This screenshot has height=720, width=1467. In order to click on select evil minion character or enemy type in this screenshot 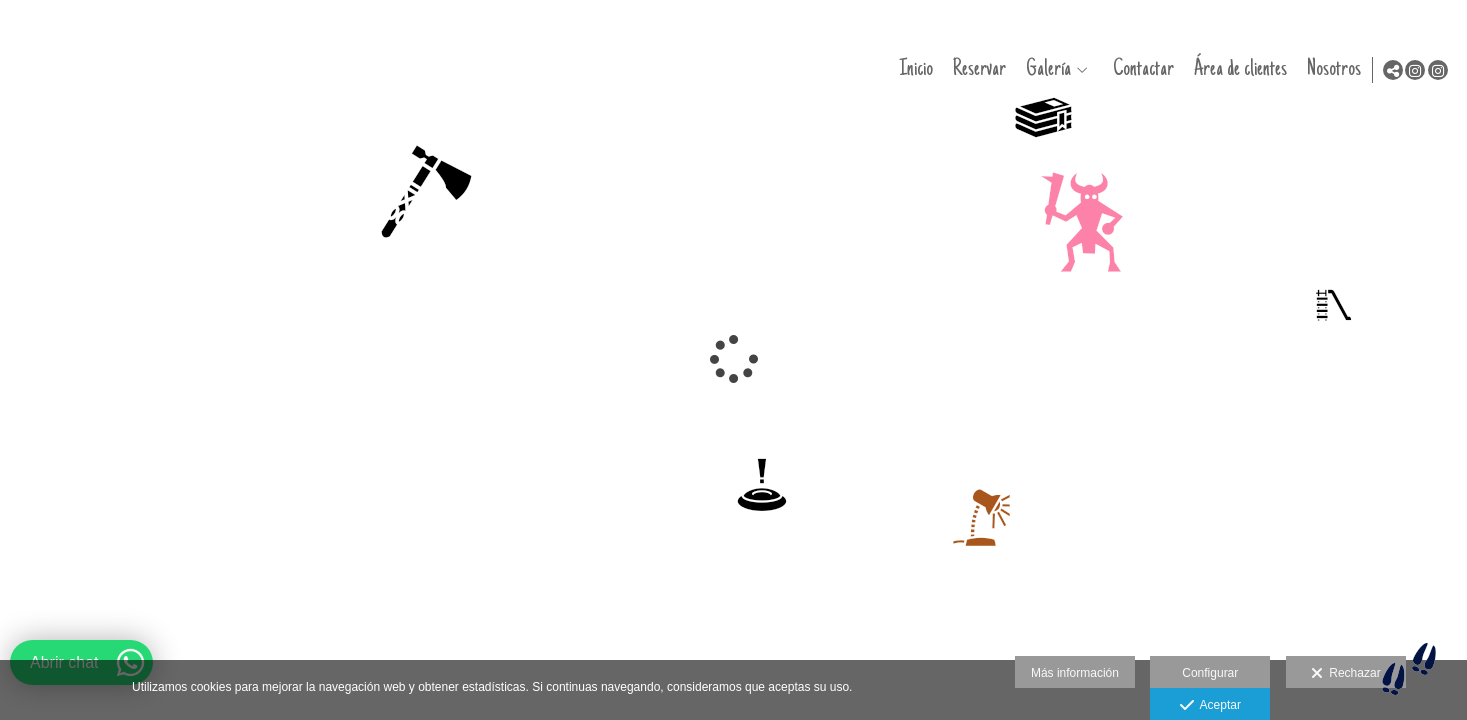, I will do `click(1082, 222)`.